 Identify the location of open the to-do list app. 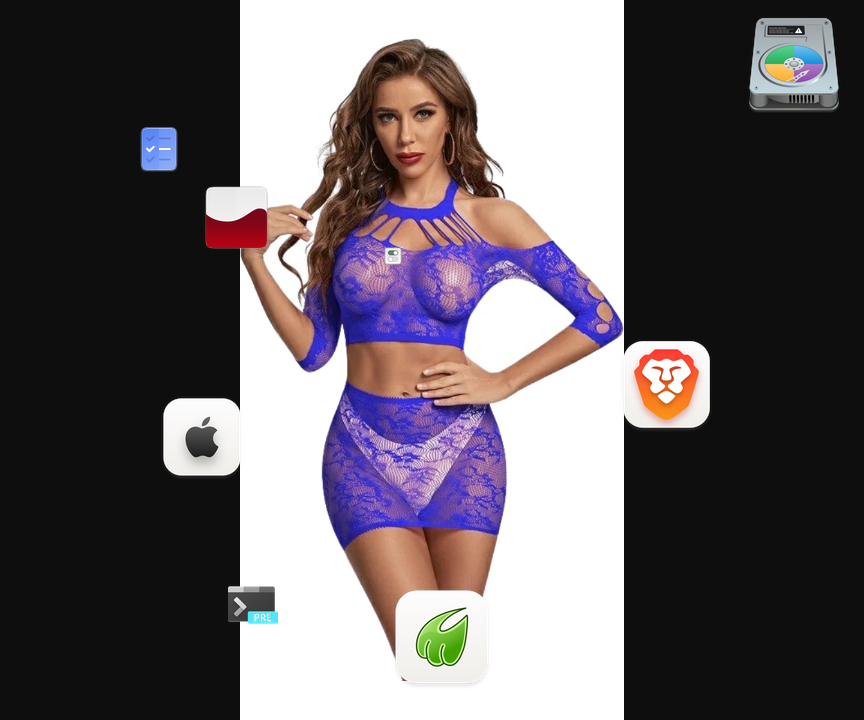
(159, 149).